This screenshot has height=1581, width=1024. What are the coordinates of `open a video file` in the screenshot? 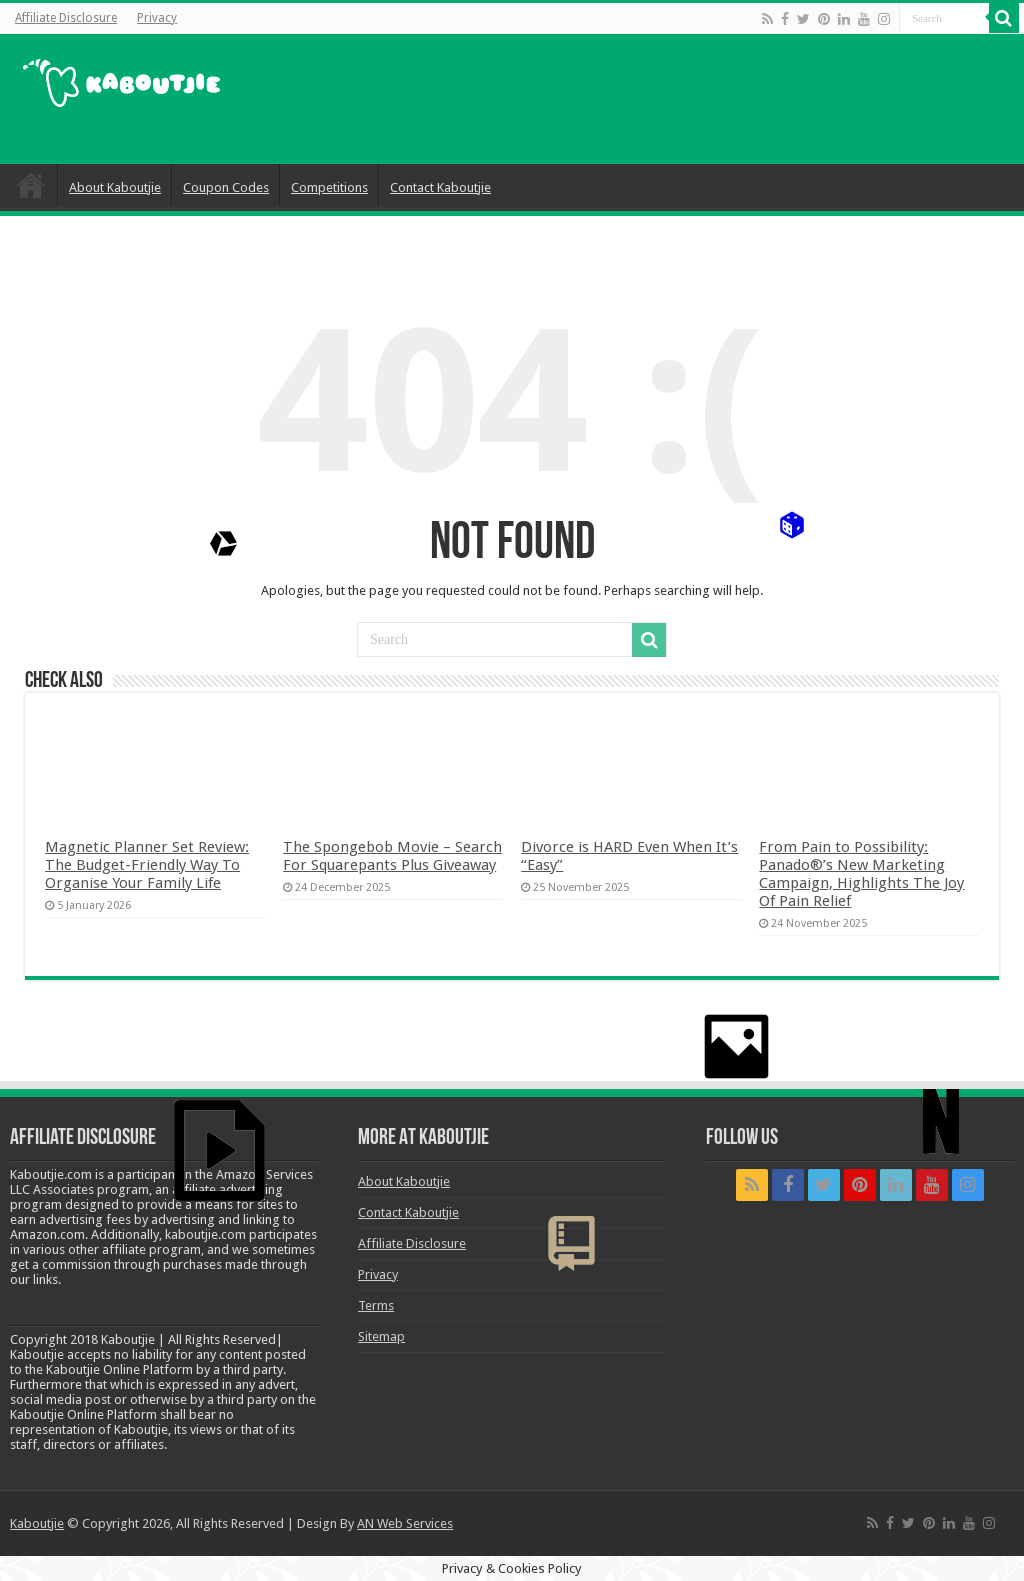 It's located at (219, 1150).